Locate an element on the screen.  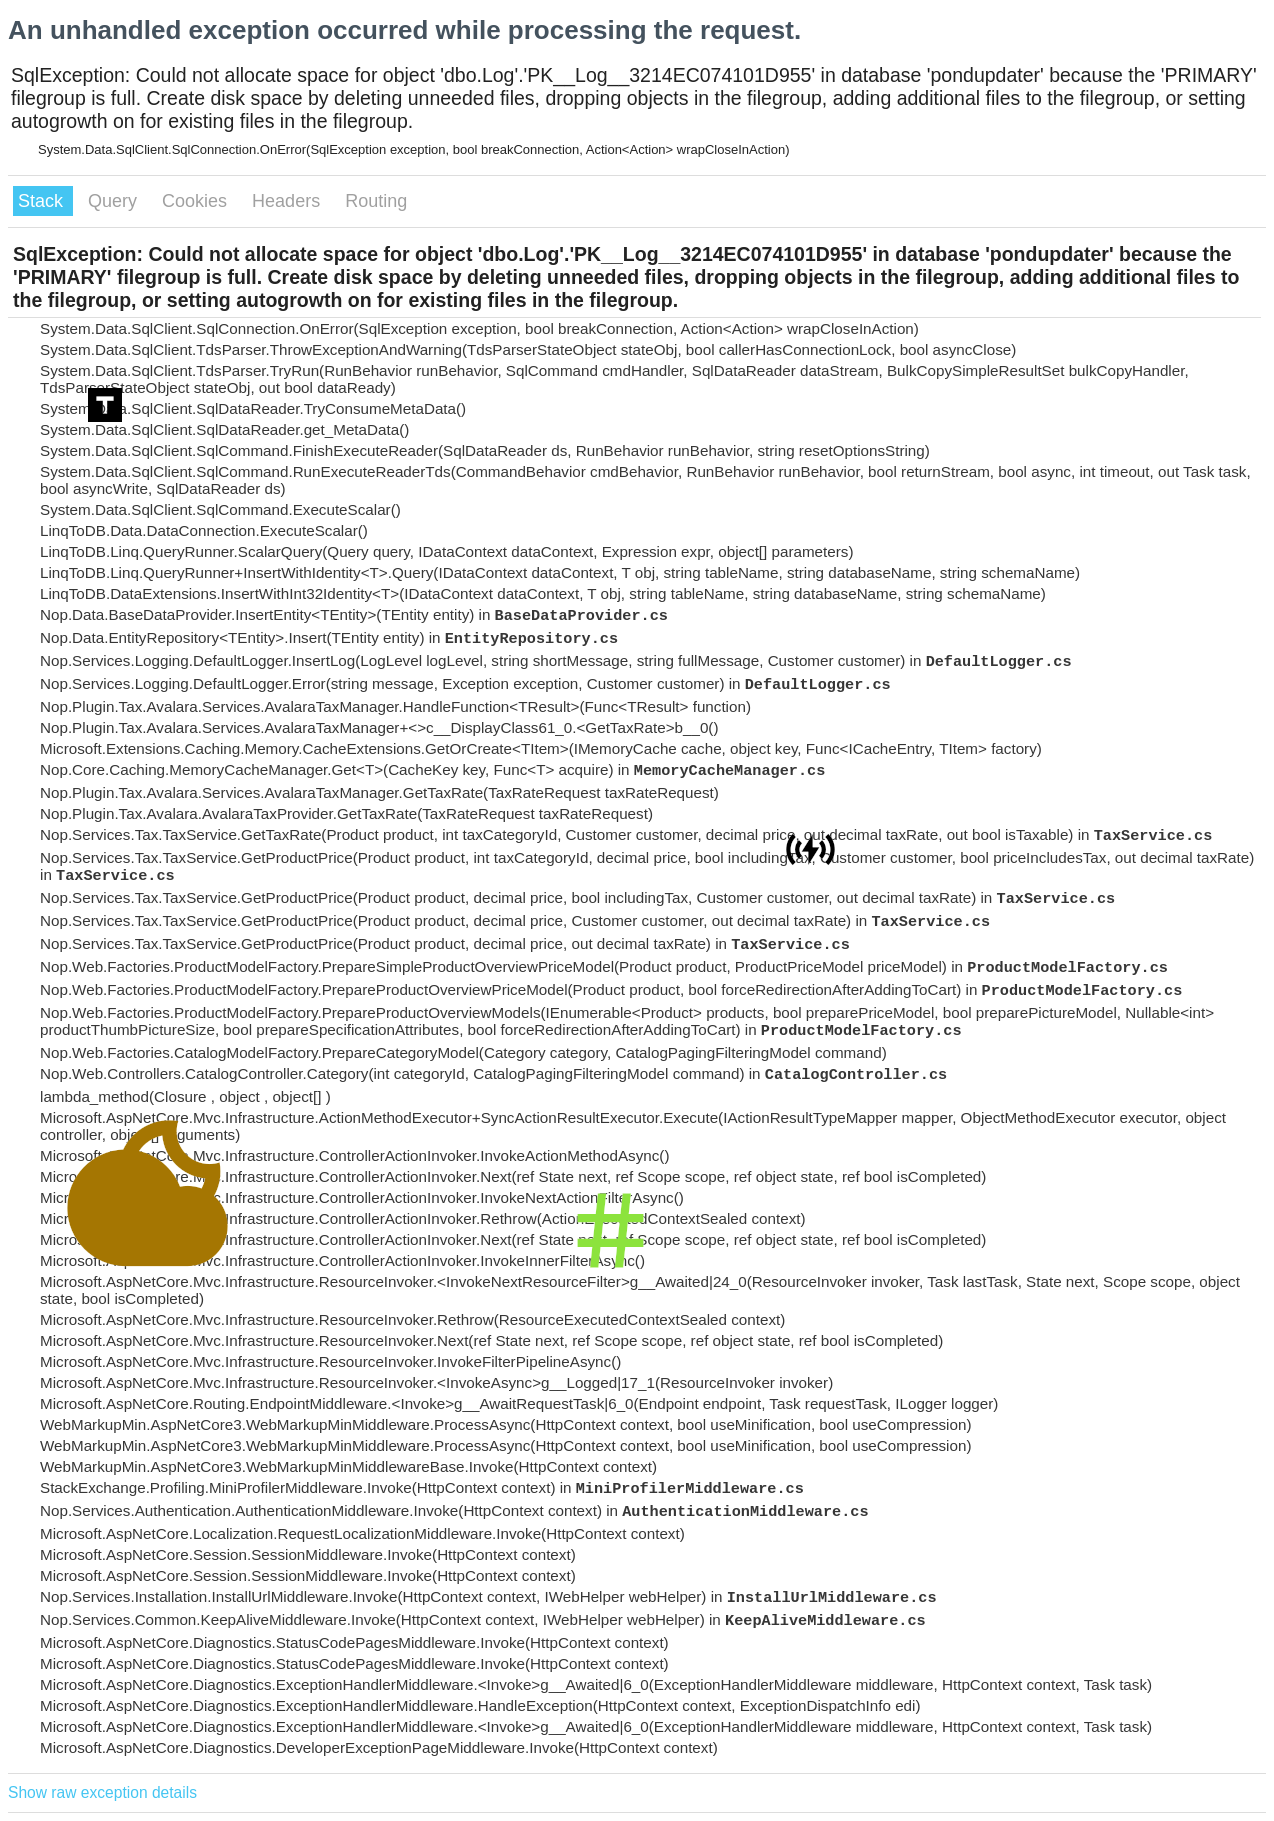
open telegraph publishing platform is located at coordinates (105, 405).